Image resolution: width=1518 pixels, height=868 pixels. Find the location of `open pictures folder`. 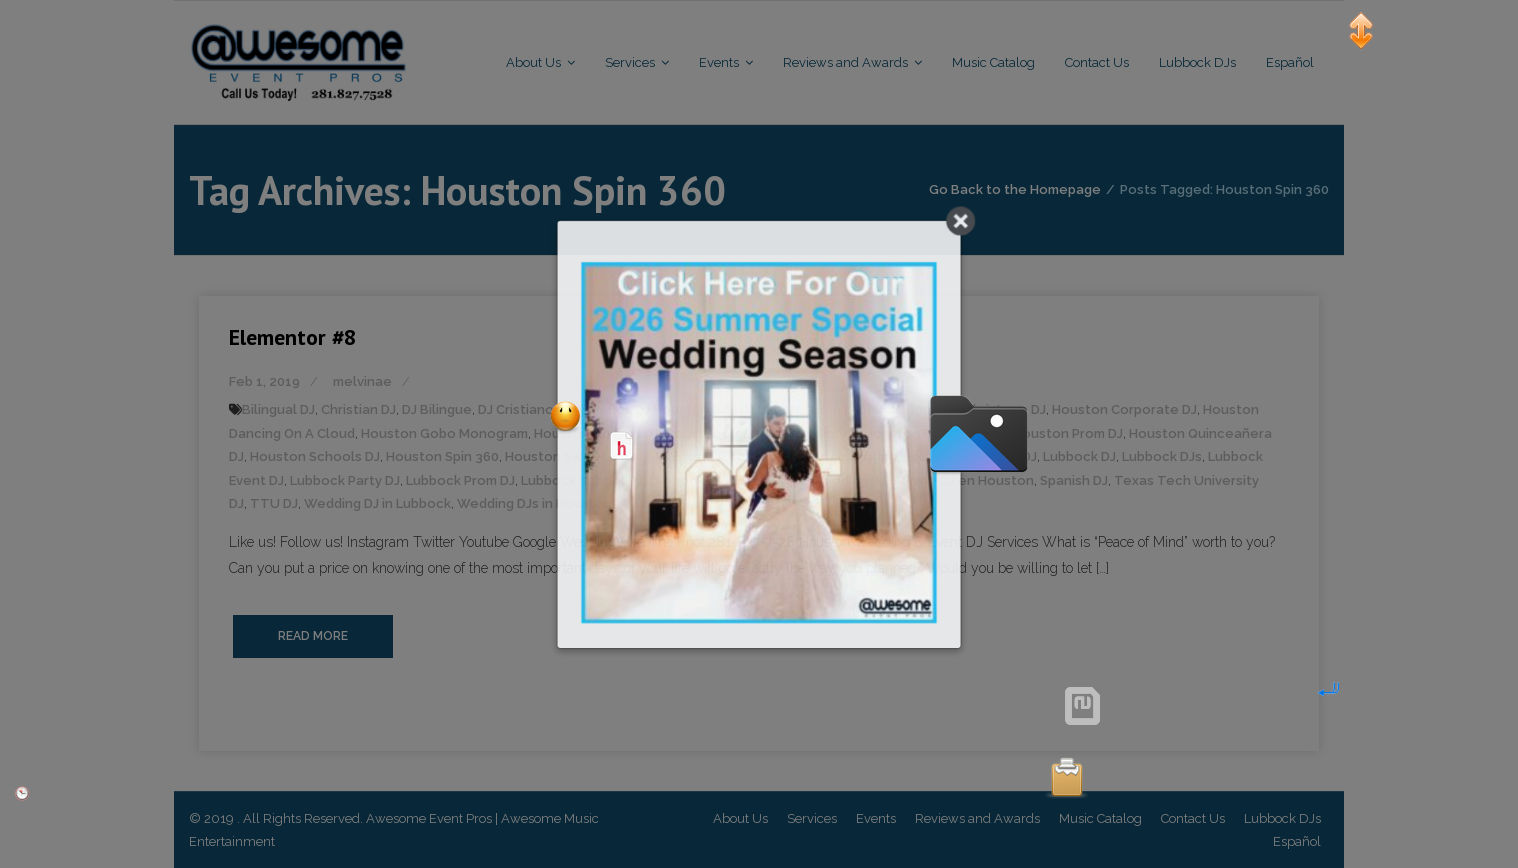

open pictures folder is located at coordinates (978, 436).